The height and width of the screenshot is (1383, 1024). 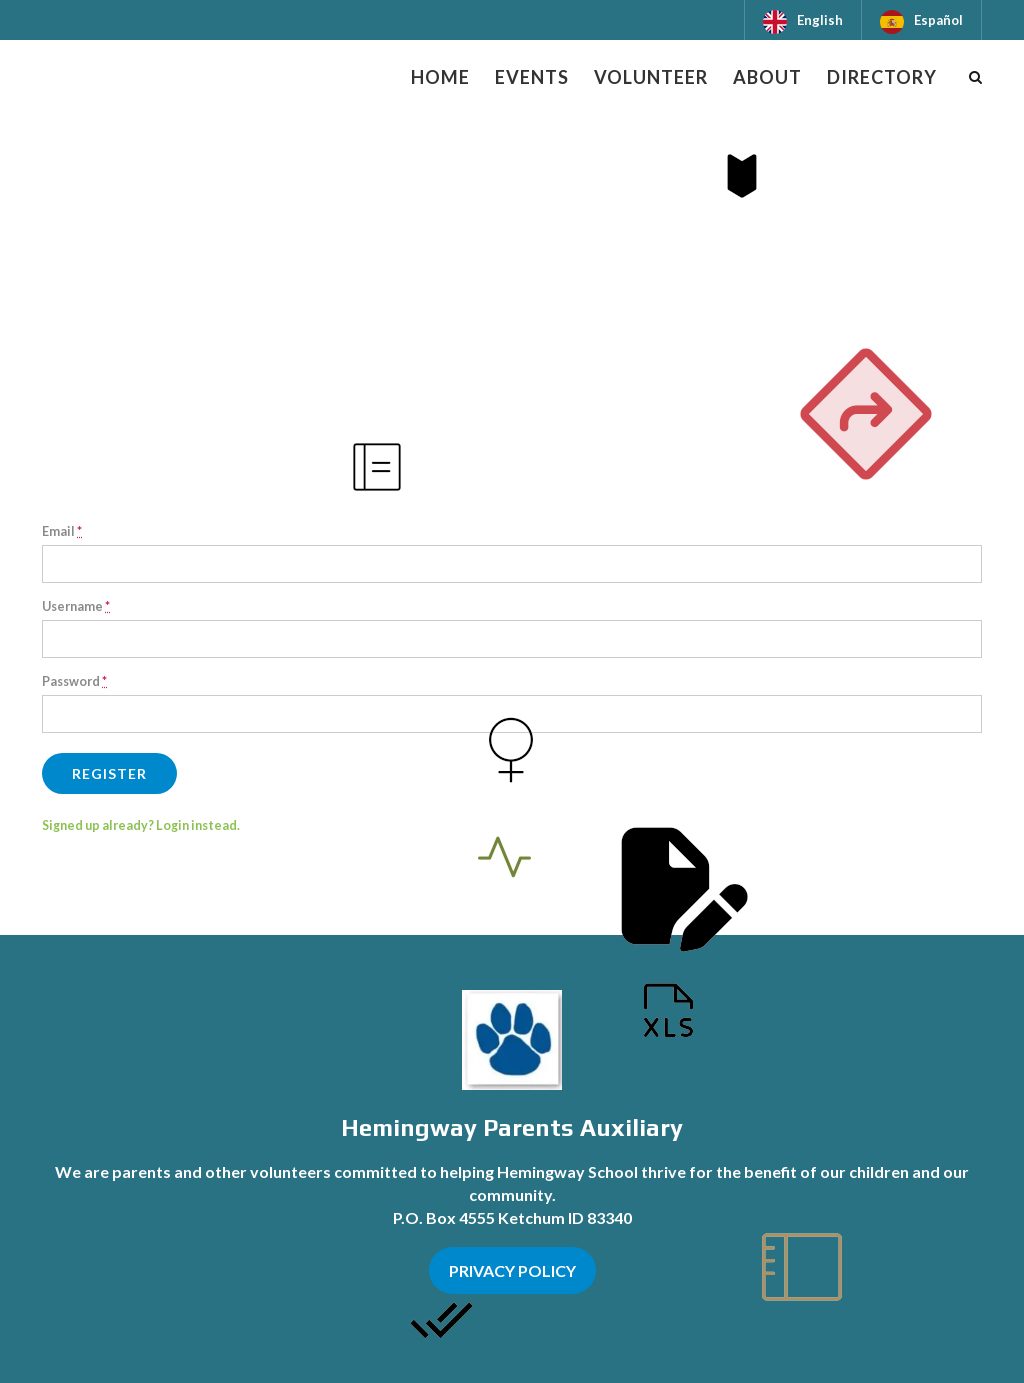 What do you see at coordinates (511, 749) in the screenshot?
I see `select female gender option` at bounding box center [511, 749].